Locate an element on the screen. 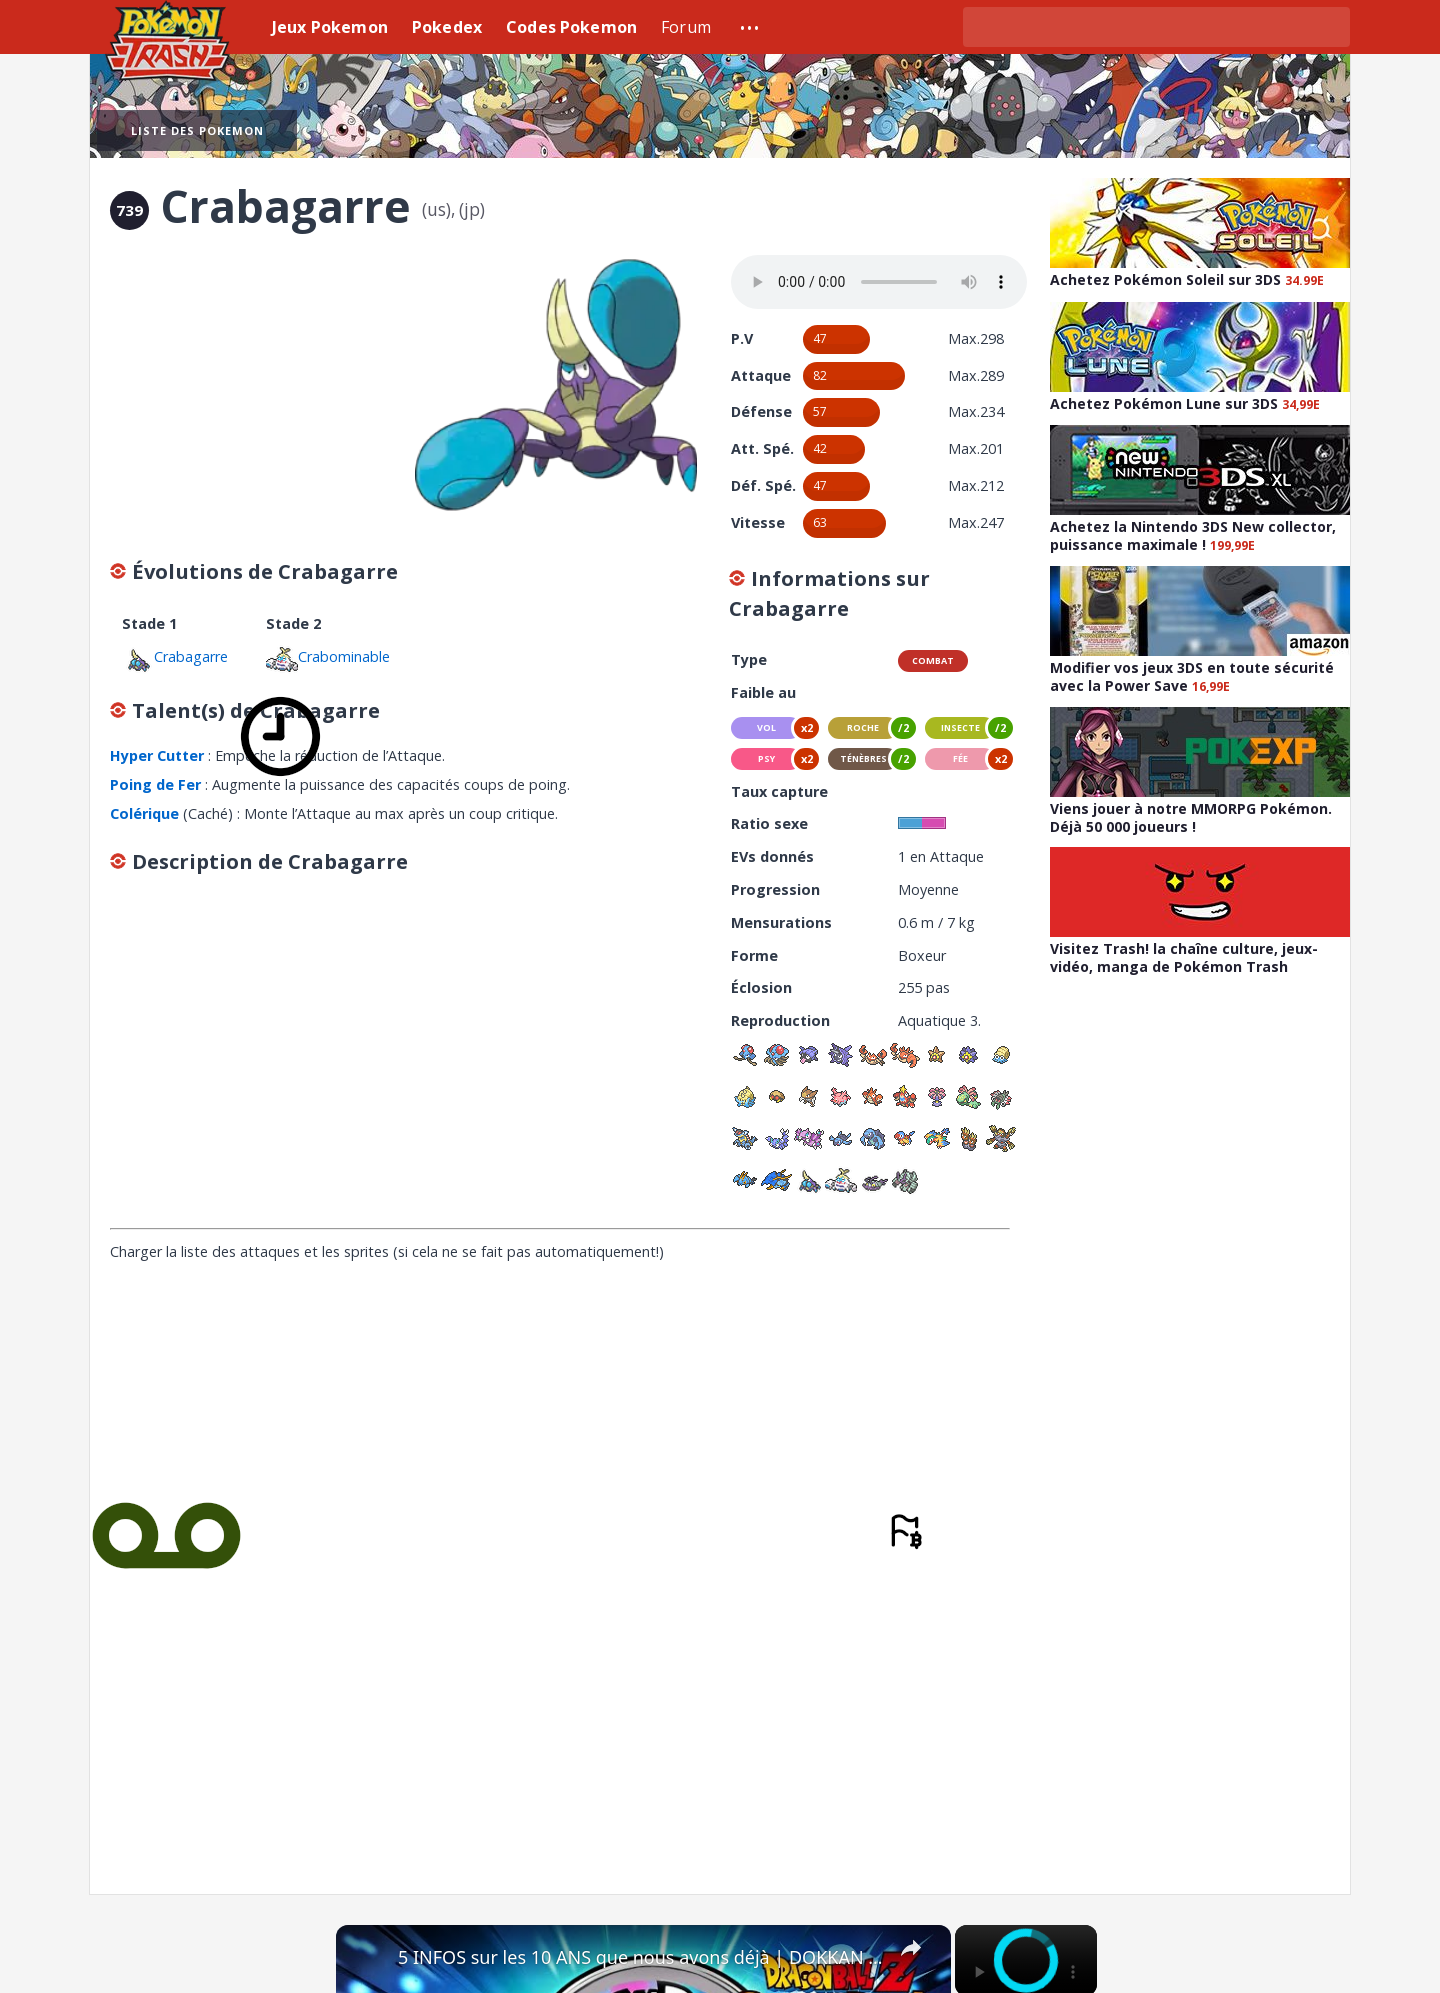 The width and height of the screenshot is (1440, 1993). access voicemail messages is located at coordinates (166, 1535).